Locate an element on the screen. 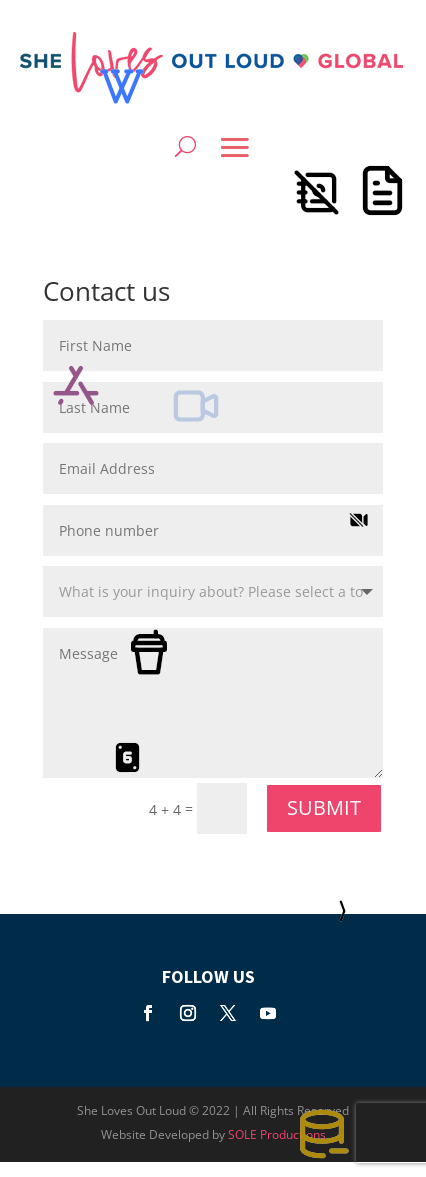 The width and height of the screenshot is (426, 1177). contacts unavailable or disabled is located at coordinates (316, 192).